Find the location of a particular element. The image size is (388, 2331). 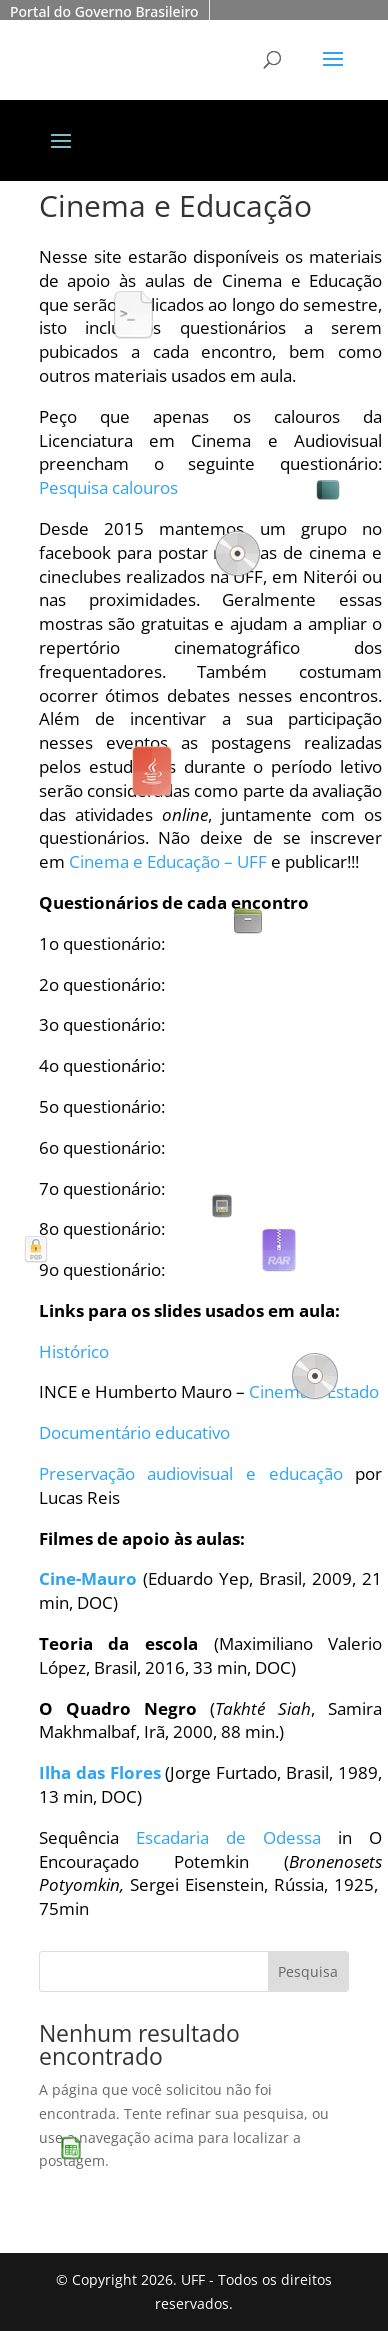

libreoffice calc spreadsheet template file is located at coordinates (71, 2148).